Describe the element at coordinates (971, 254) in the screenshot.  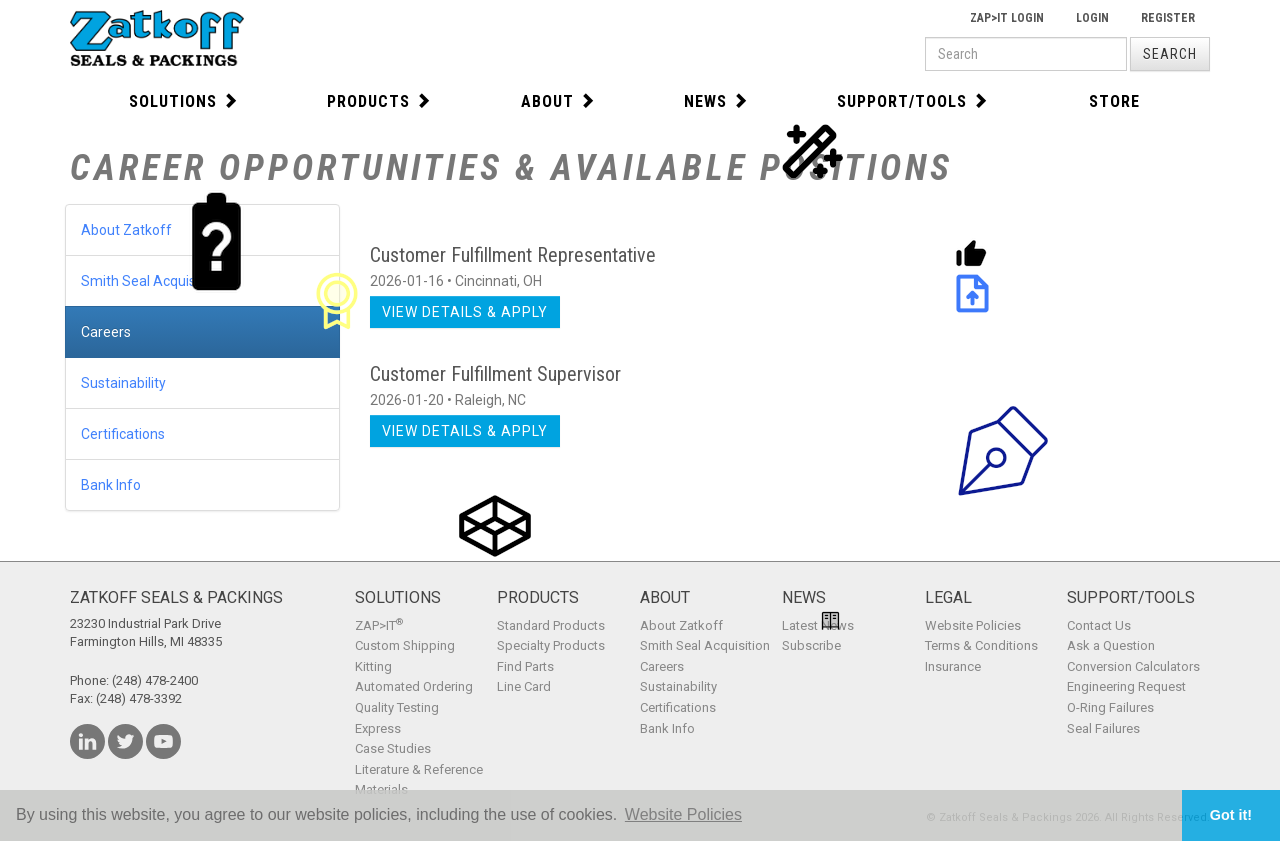
I see `like or upvote content` at that location.